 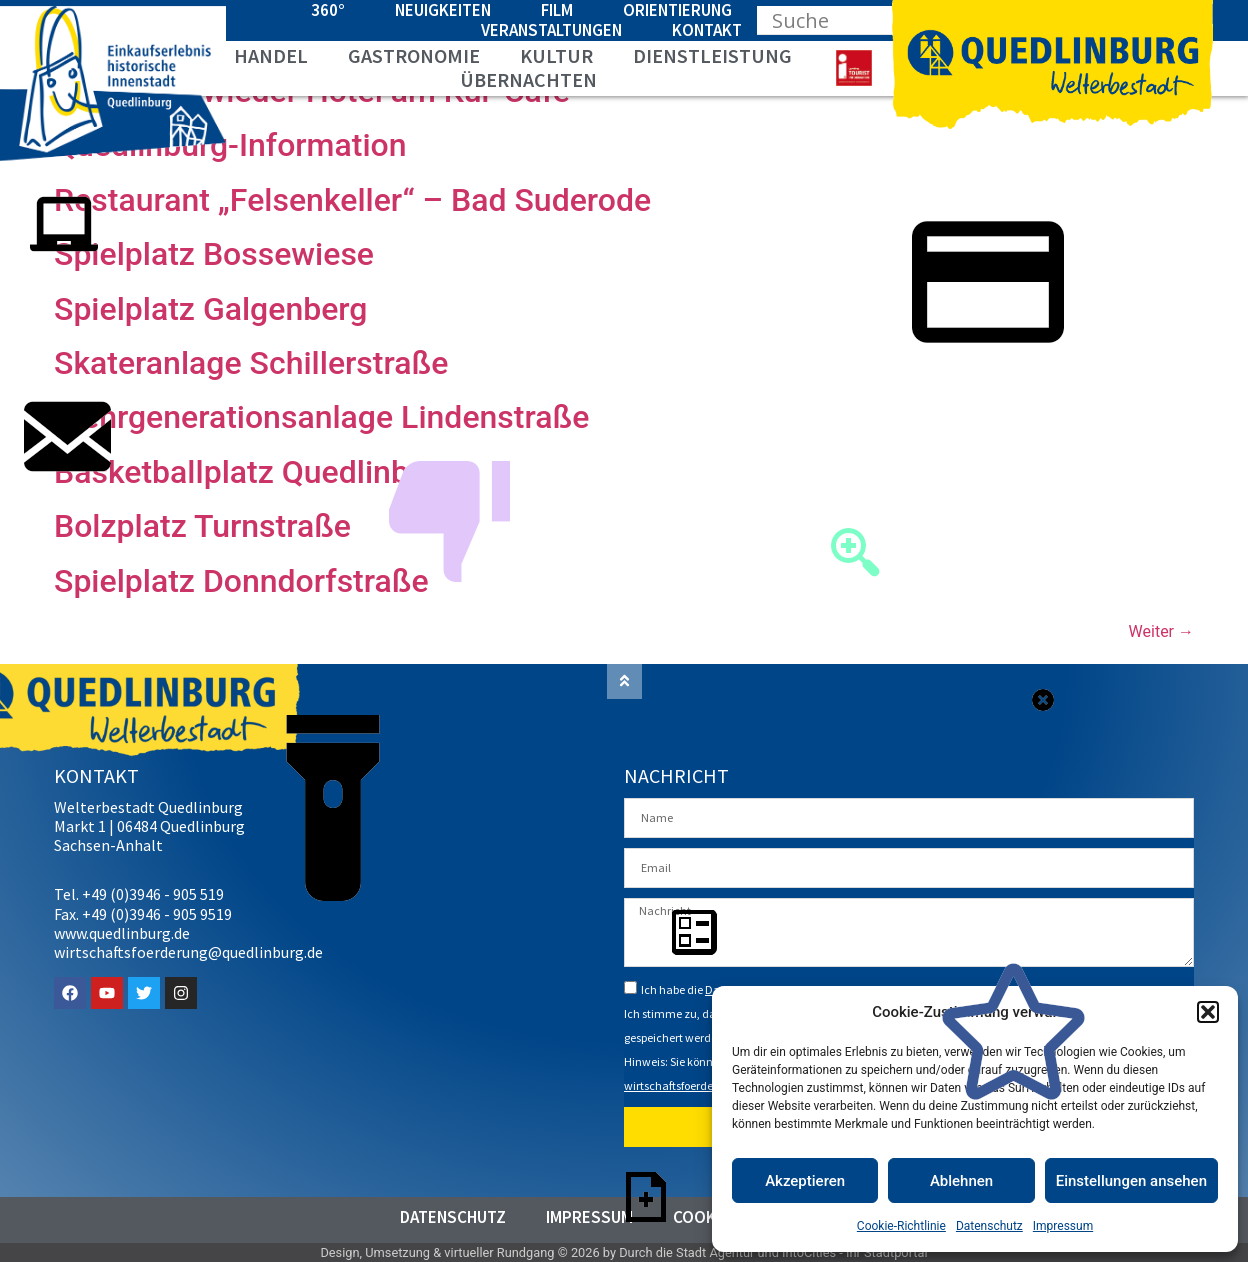 What do you see at coordinates (333, 808) in the screenshot?
I see `toggle flashlight on/off` at bounding box center [333, 808].